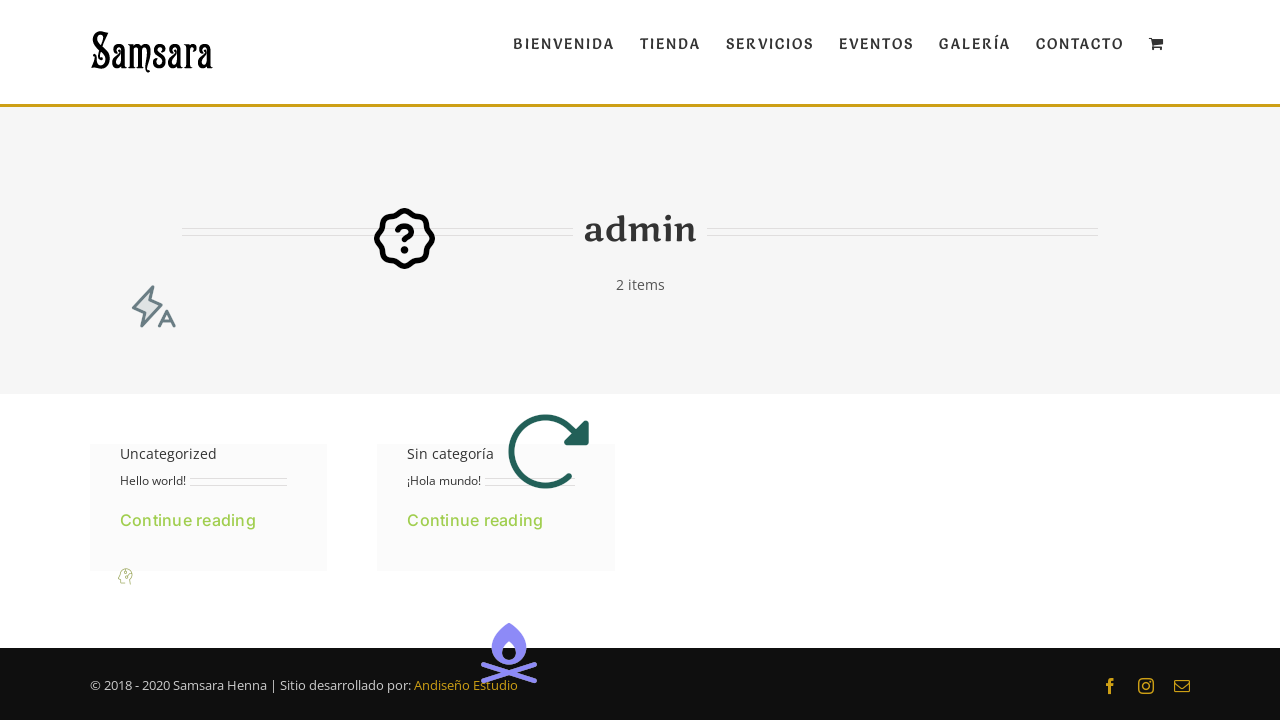 The image size is (1280, 720). I want to click on toggle auto-flash mode in camera settings, so click(153, 308).